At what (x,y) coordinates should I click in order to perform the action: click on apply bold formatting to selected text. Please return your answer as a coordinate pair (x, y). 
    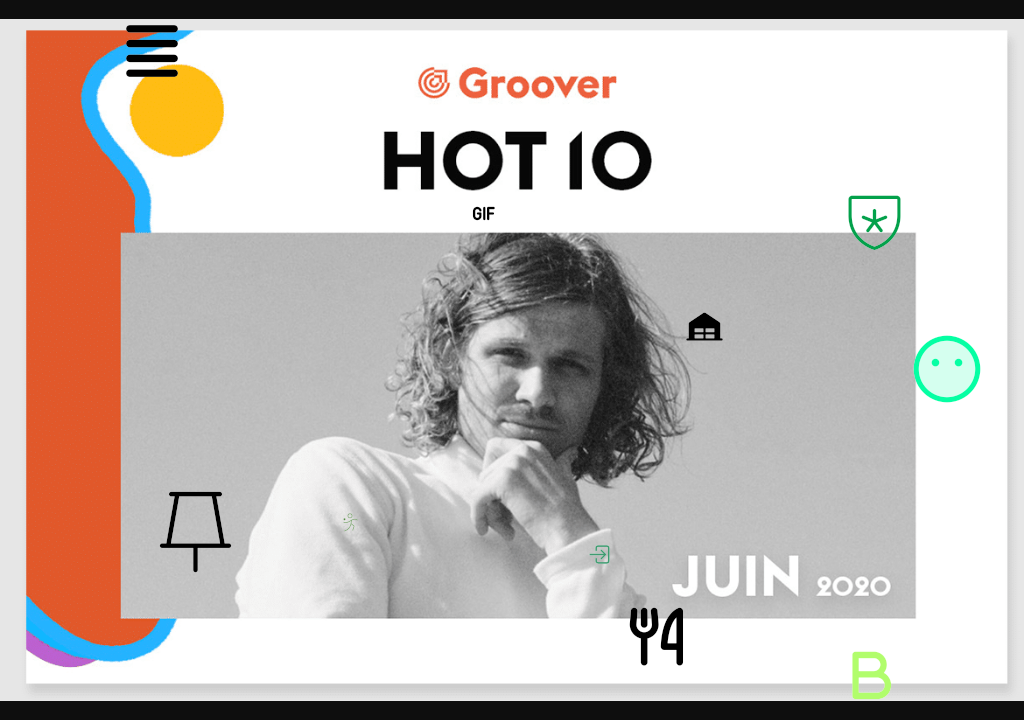
    Looking at the image, I should click on (868, 676).